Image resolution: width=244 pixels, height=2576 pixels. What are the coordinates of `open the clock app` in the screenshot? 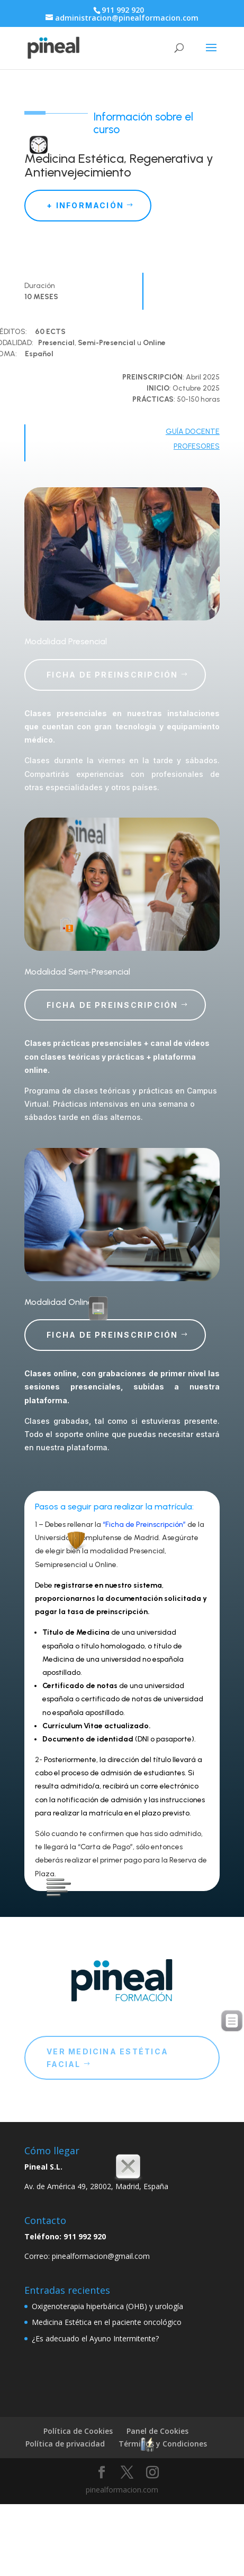 It's located at (39, 145).